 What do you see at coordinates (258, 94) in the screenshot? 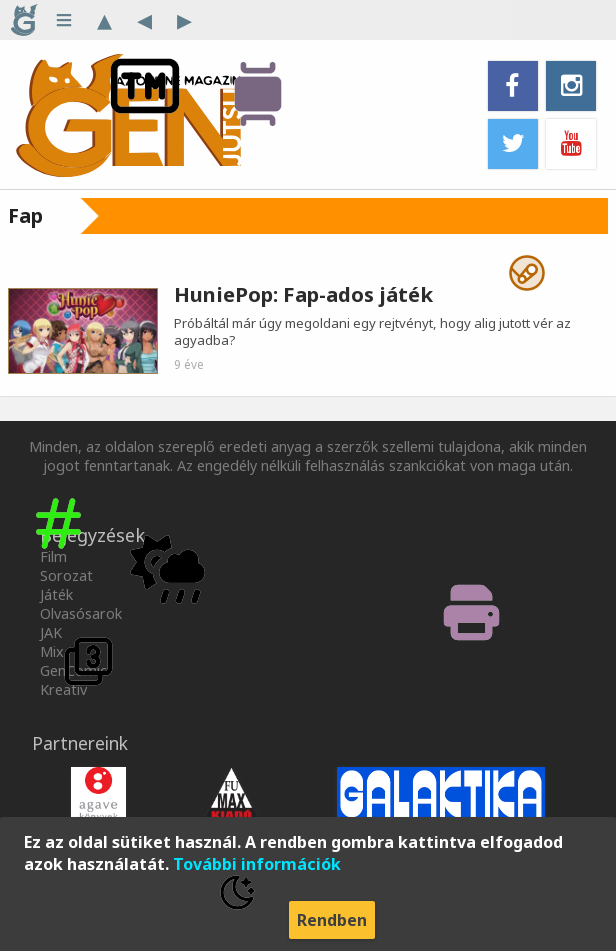
I see `scroll through vertical carousel content` at bounding box center [258, 94].